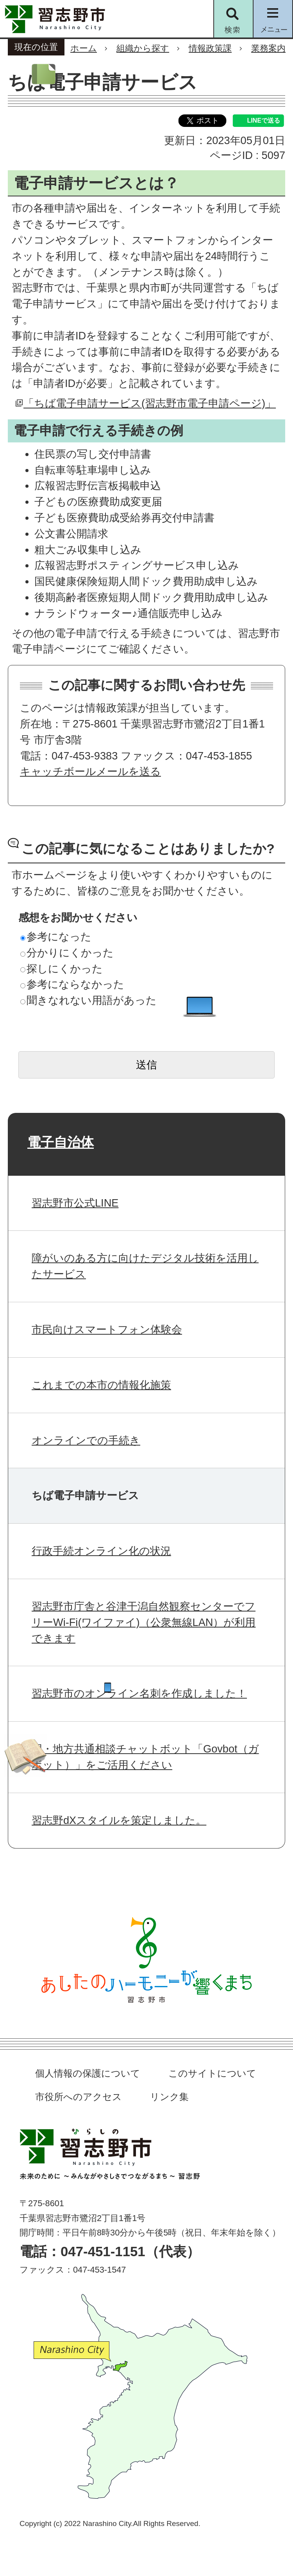  Describe the element at coordinates (200, 1004) in the screenshot. I see `represents this macbook pro in system settings` at that location.